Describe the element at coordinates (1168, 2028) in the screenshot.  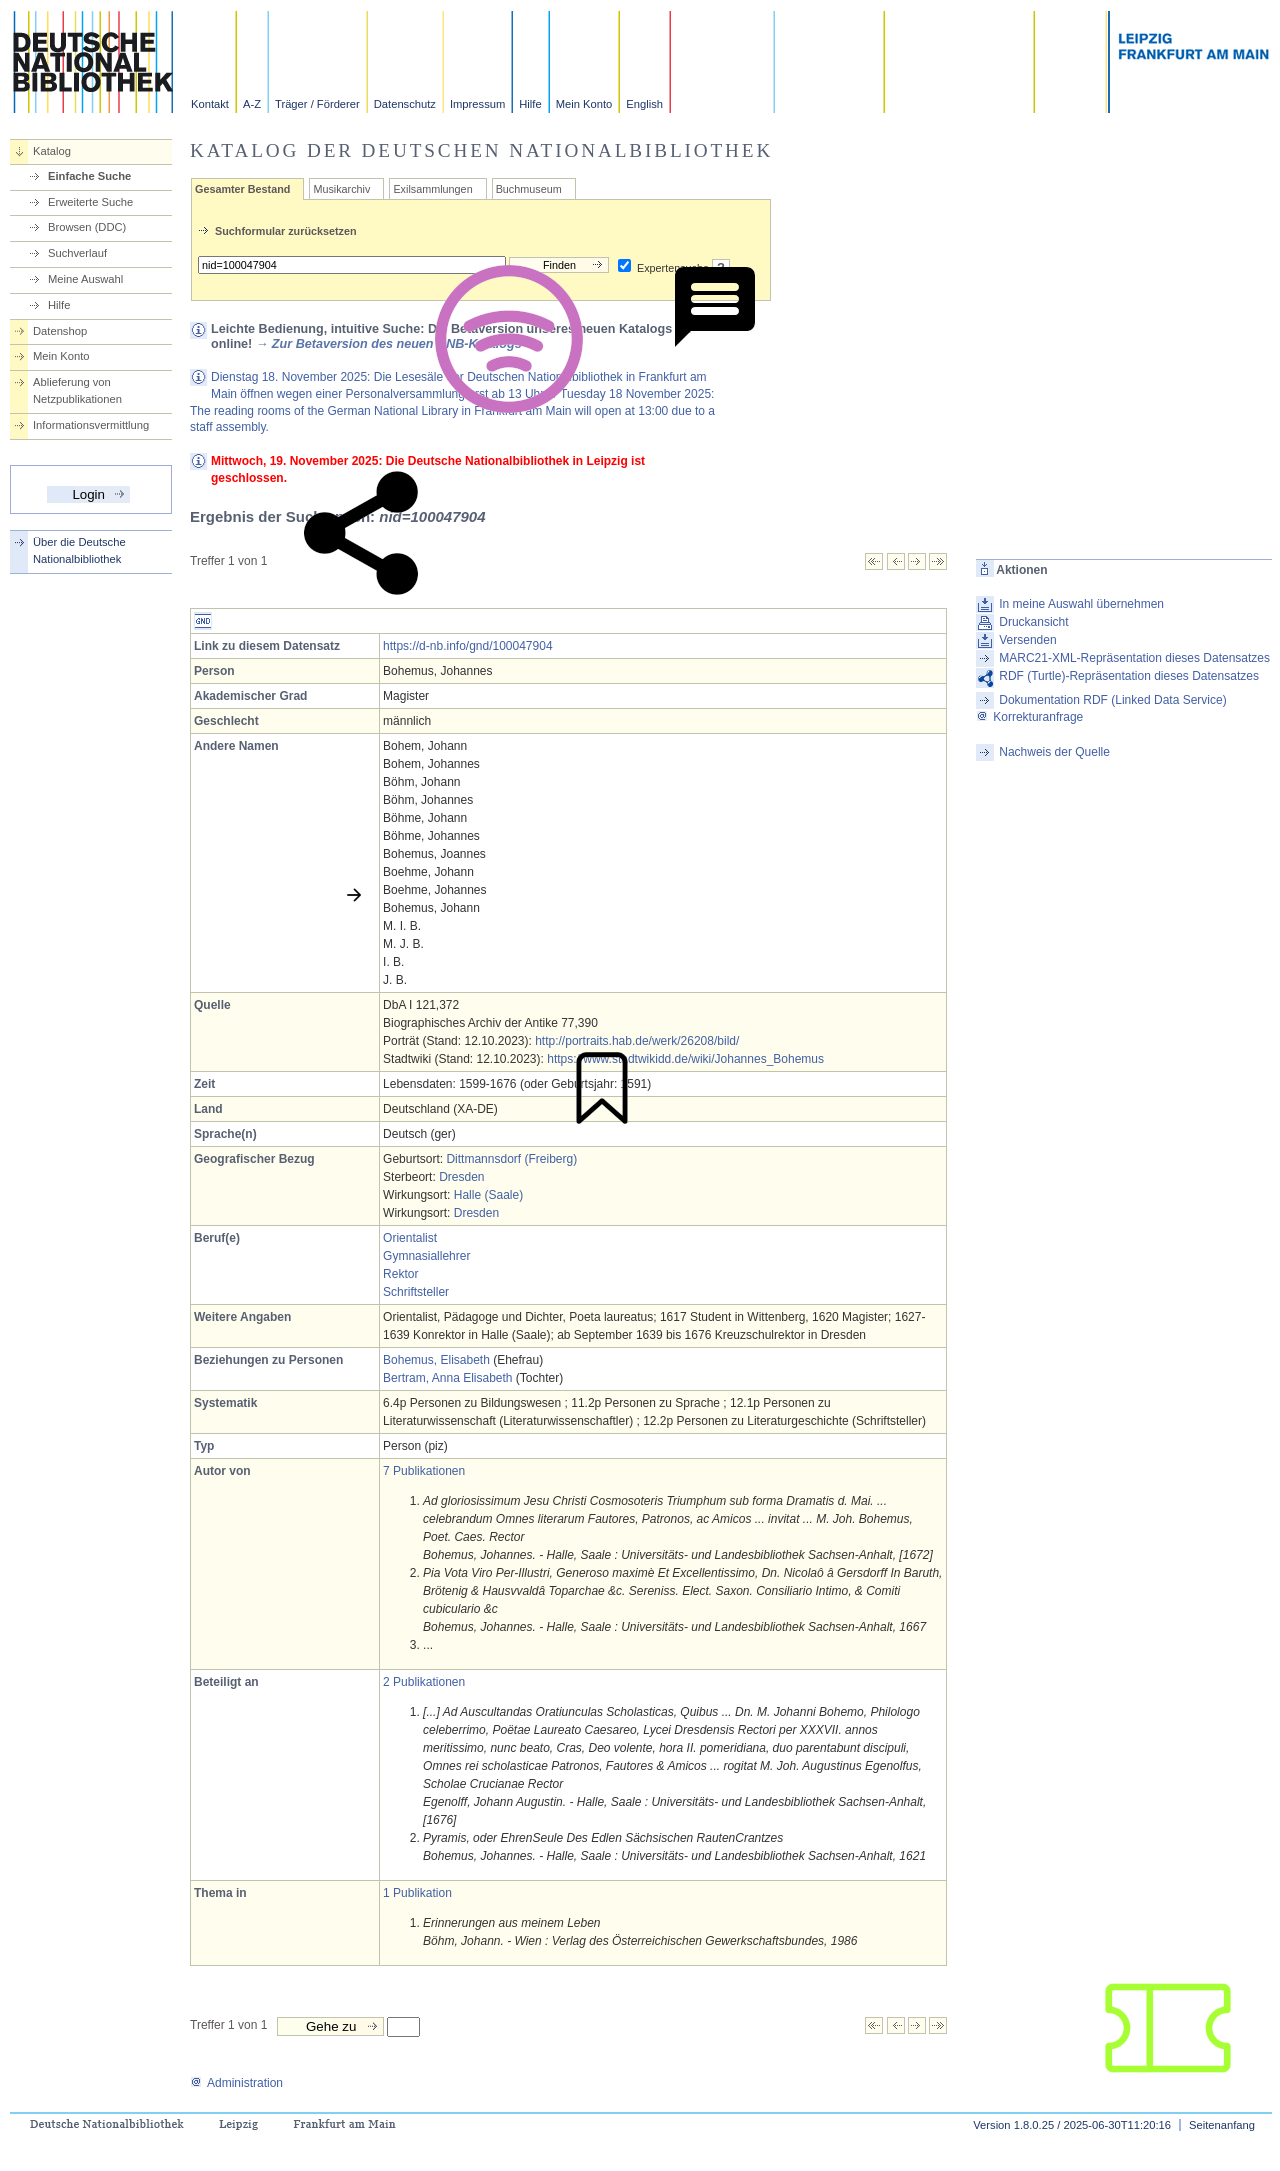
I see `view your tickets or passes` at that location.